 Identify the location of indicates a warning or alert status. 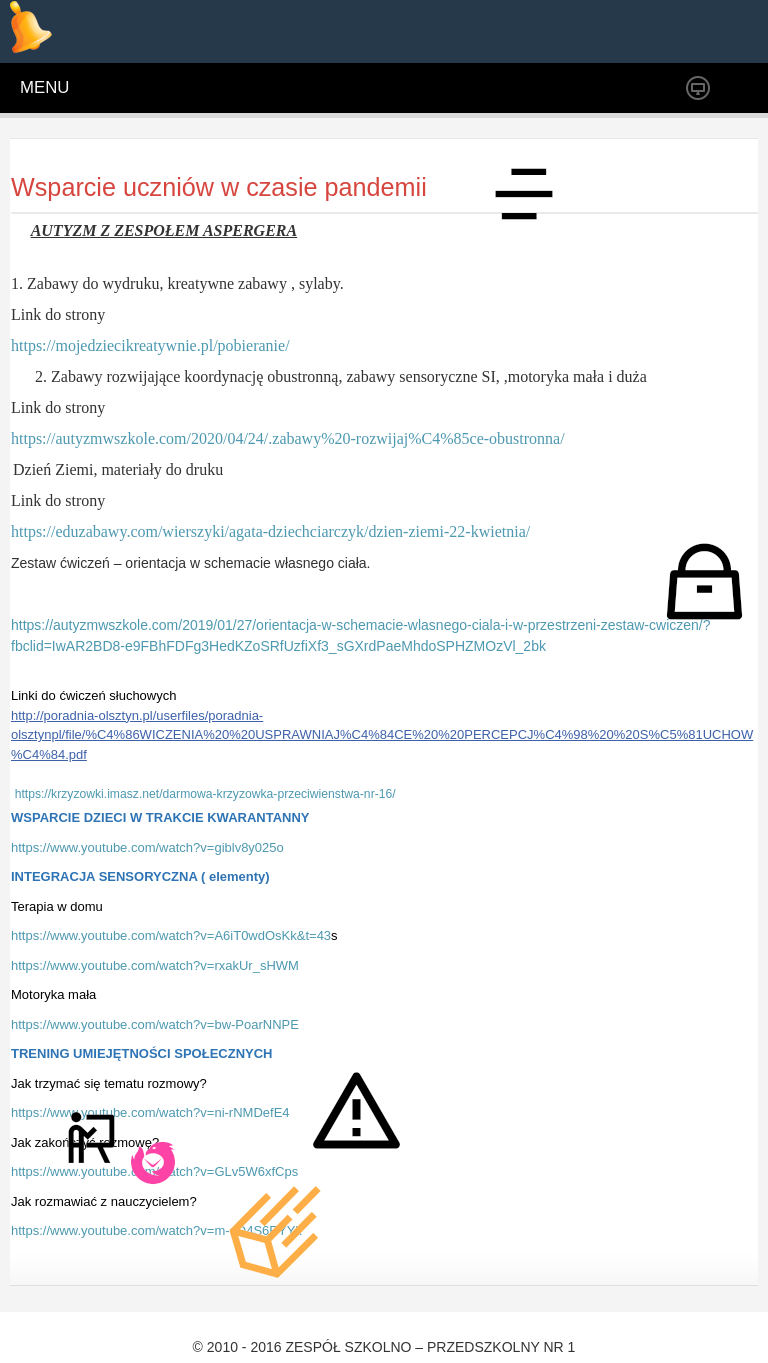
(356, 1111).